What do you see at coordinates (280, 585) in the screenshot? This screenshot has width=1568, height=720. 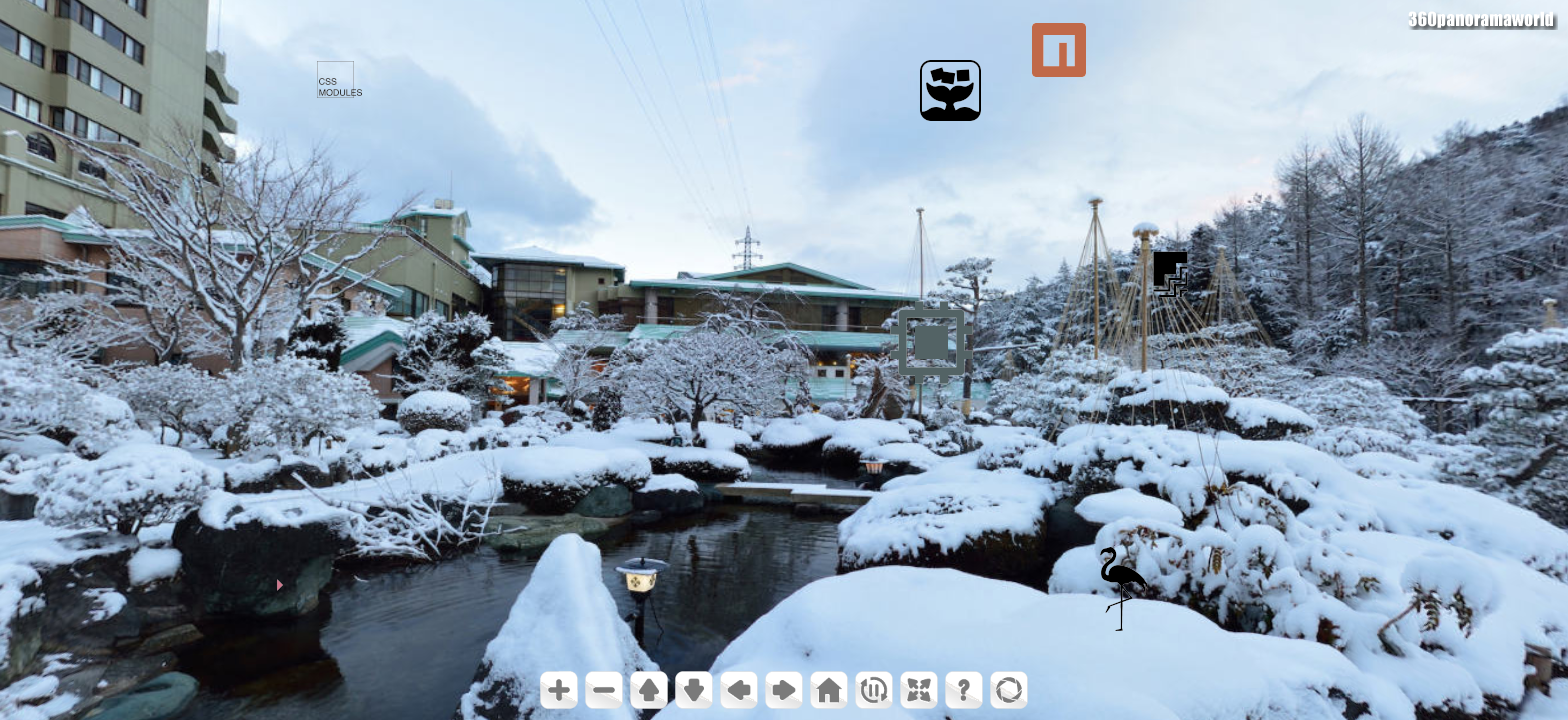 I see `expand a collapsed menu or section` at bounding box center [280, 585].